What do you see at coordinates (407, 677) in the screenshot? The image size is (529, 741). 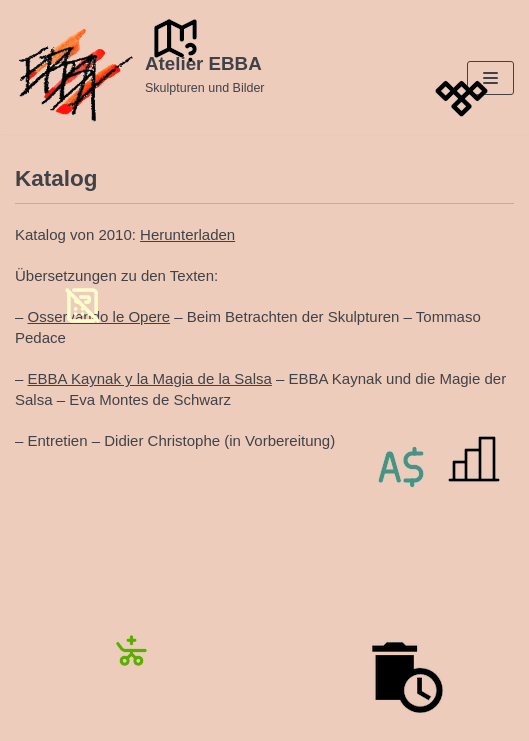 I see `set items to automatically delete after a time period` at bounding box center [407, 677].